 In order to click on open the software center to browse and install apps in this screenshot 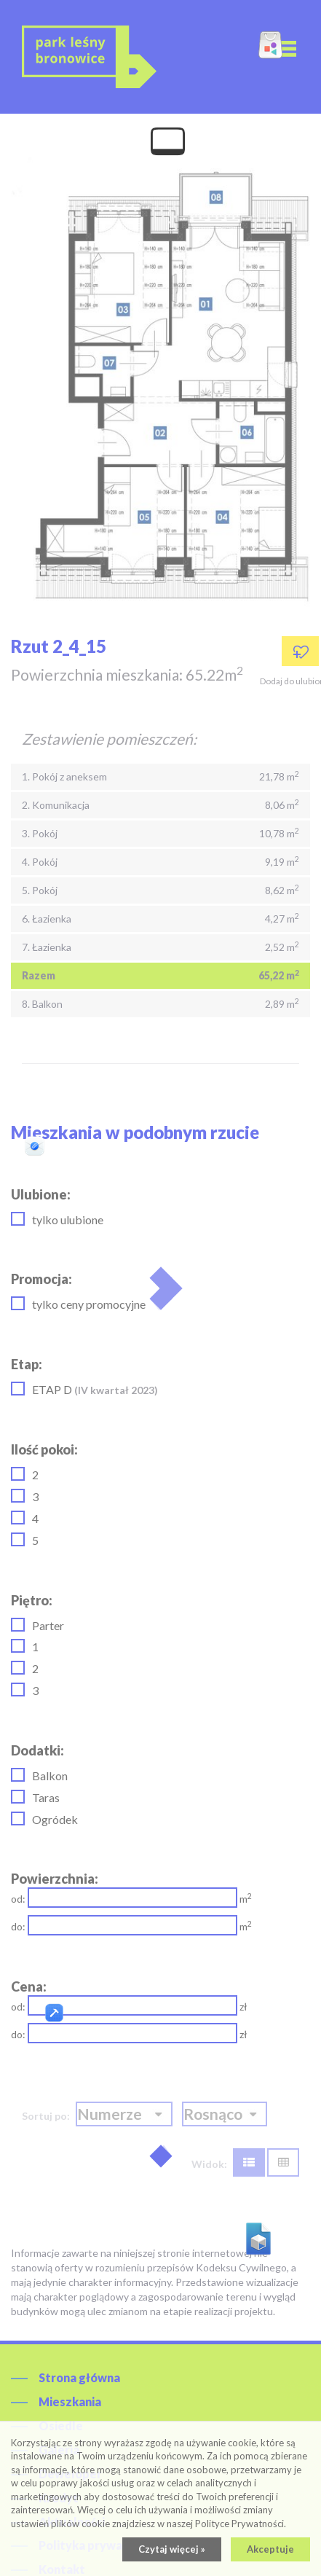, I will do `click(270, 44)`.